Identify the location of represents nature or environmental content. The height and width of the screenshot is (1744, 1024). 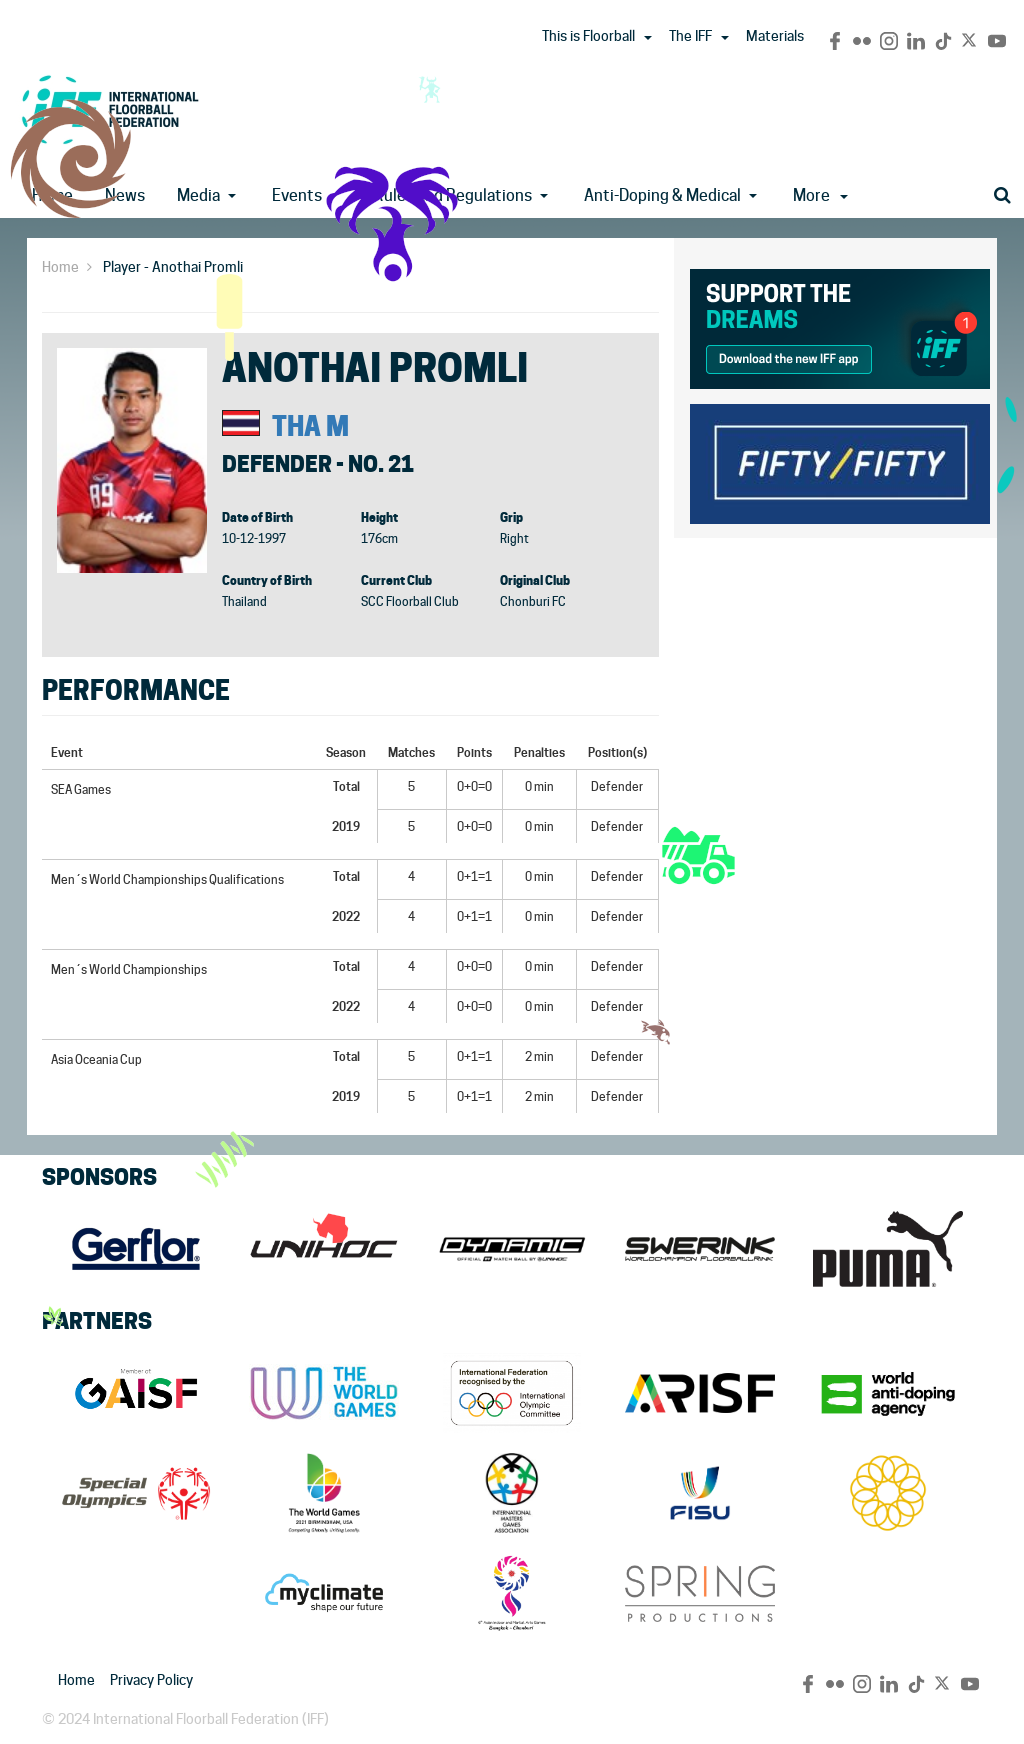
(53, 1316).